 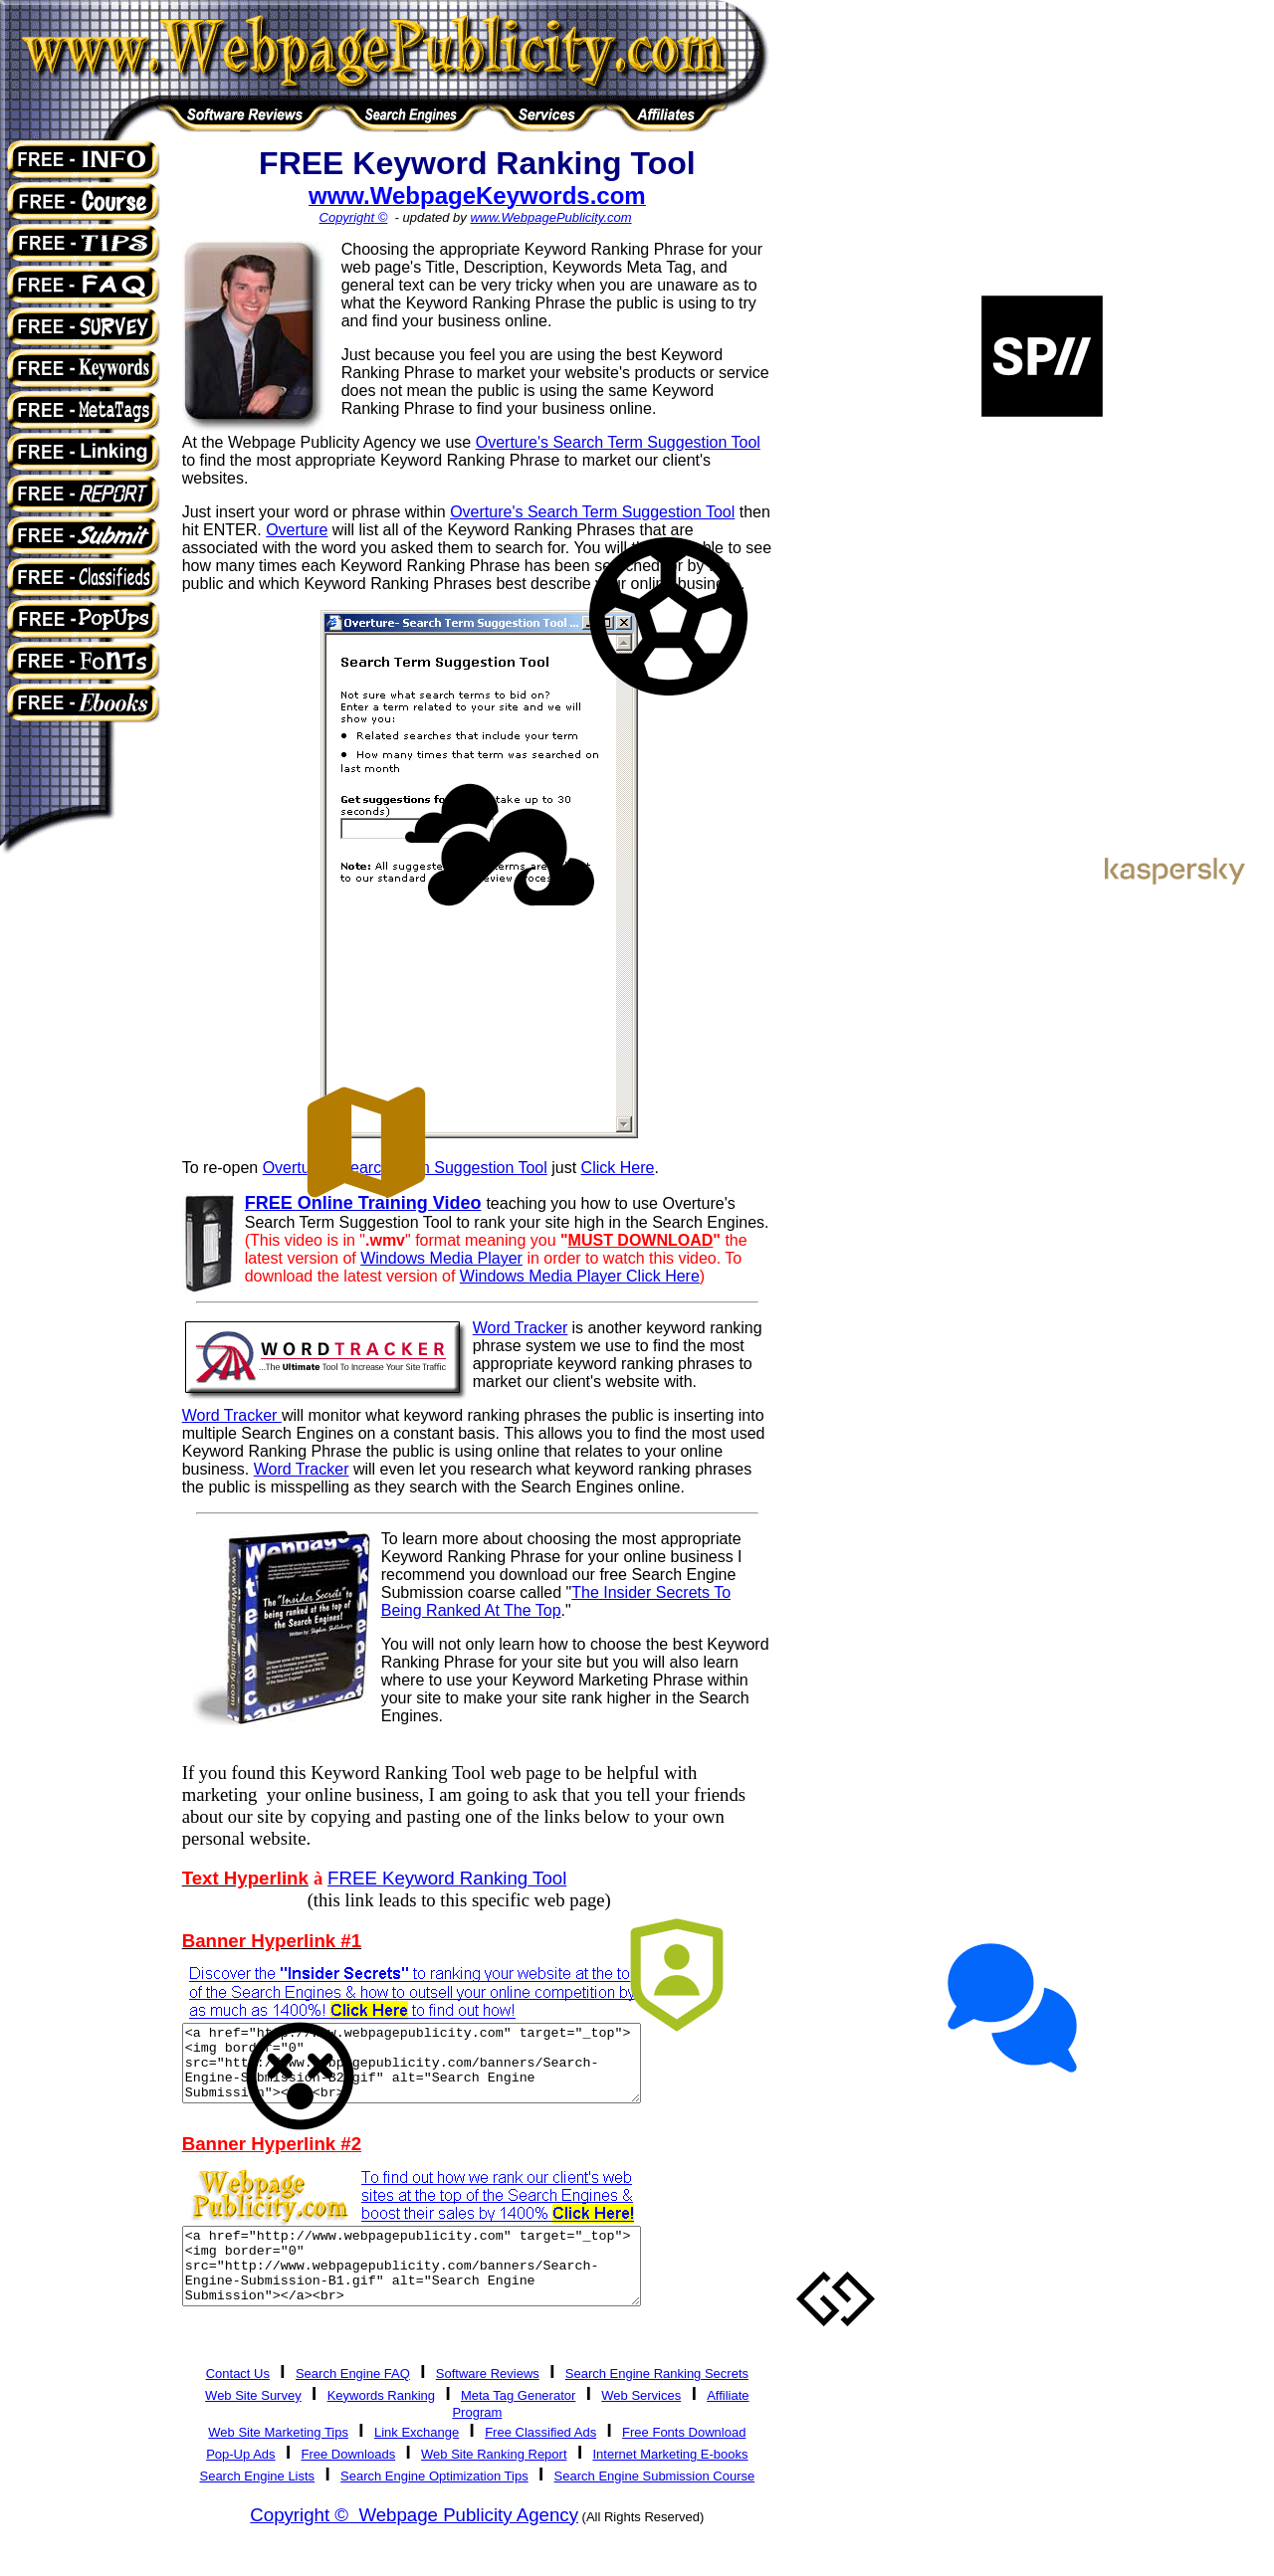 What do you see at coordinates (835, 2298) in the screenshot?
I see `gg gaming platform logo` at bounding box center [835, 2298].